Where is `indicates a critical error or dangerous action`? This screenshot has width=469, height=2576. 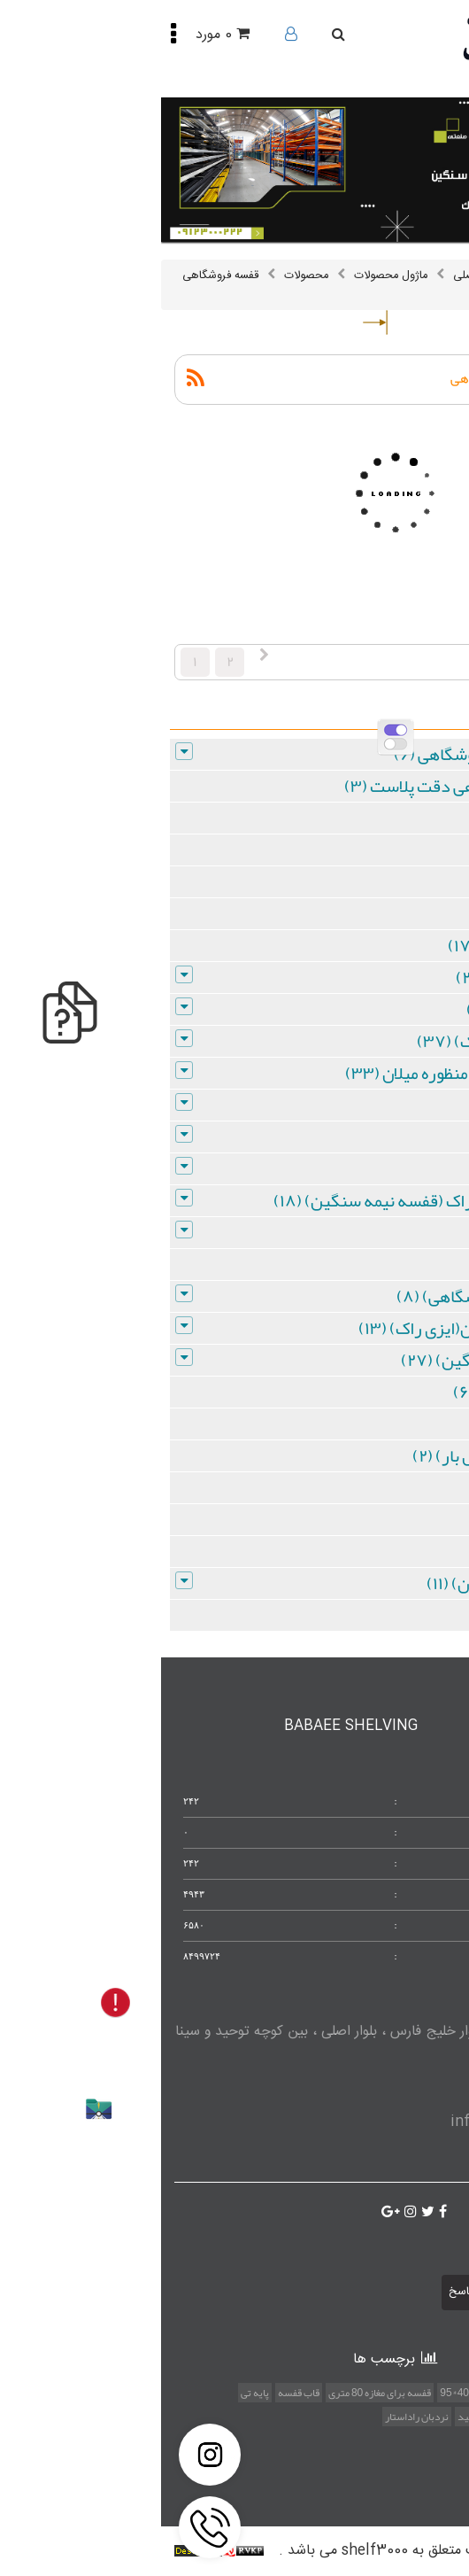
indicates a critical error or dangerous action is located at coordinates (115, 2002).